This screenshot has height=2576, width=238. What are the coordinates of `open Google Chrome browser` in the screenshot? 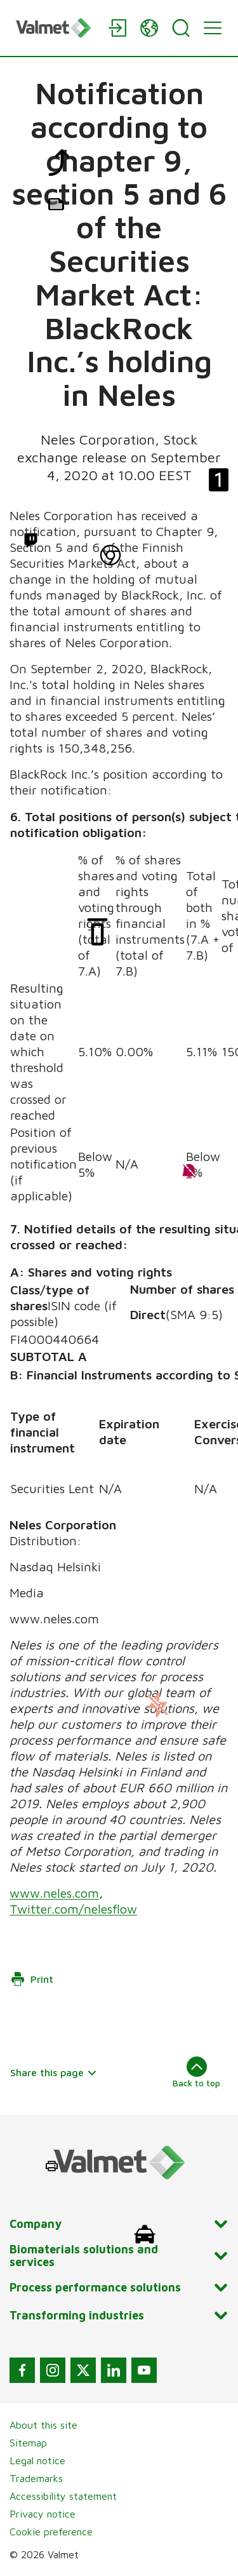 It's located at (110, 555).